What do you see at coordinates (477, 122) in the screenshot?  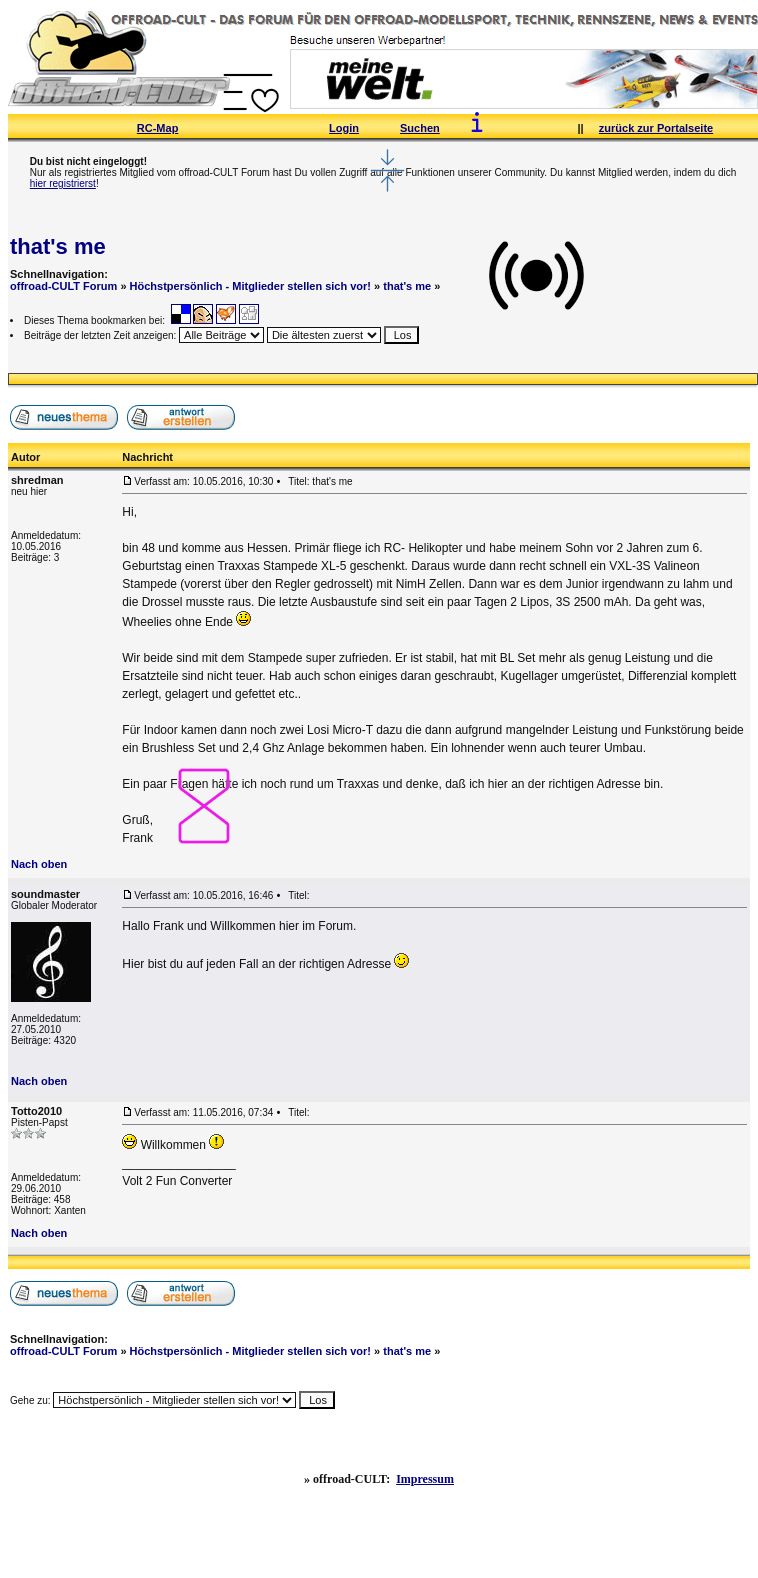 I see `view more information or details` at bounding box center [477, 122].